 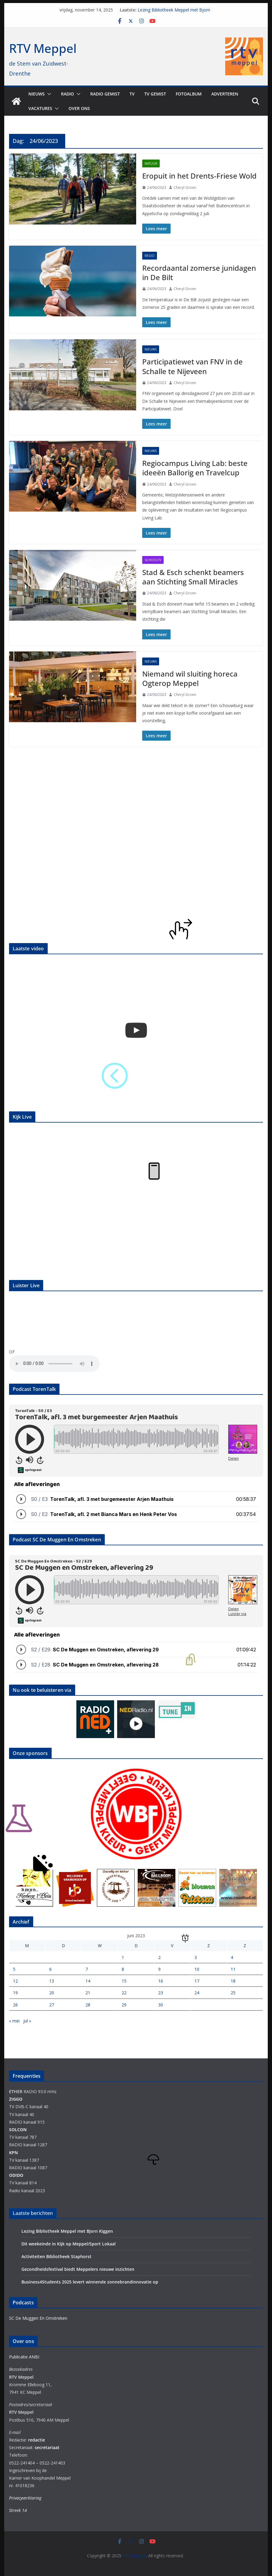 I want to click on tea or hot beverage options, so click(x=190, y=1660).